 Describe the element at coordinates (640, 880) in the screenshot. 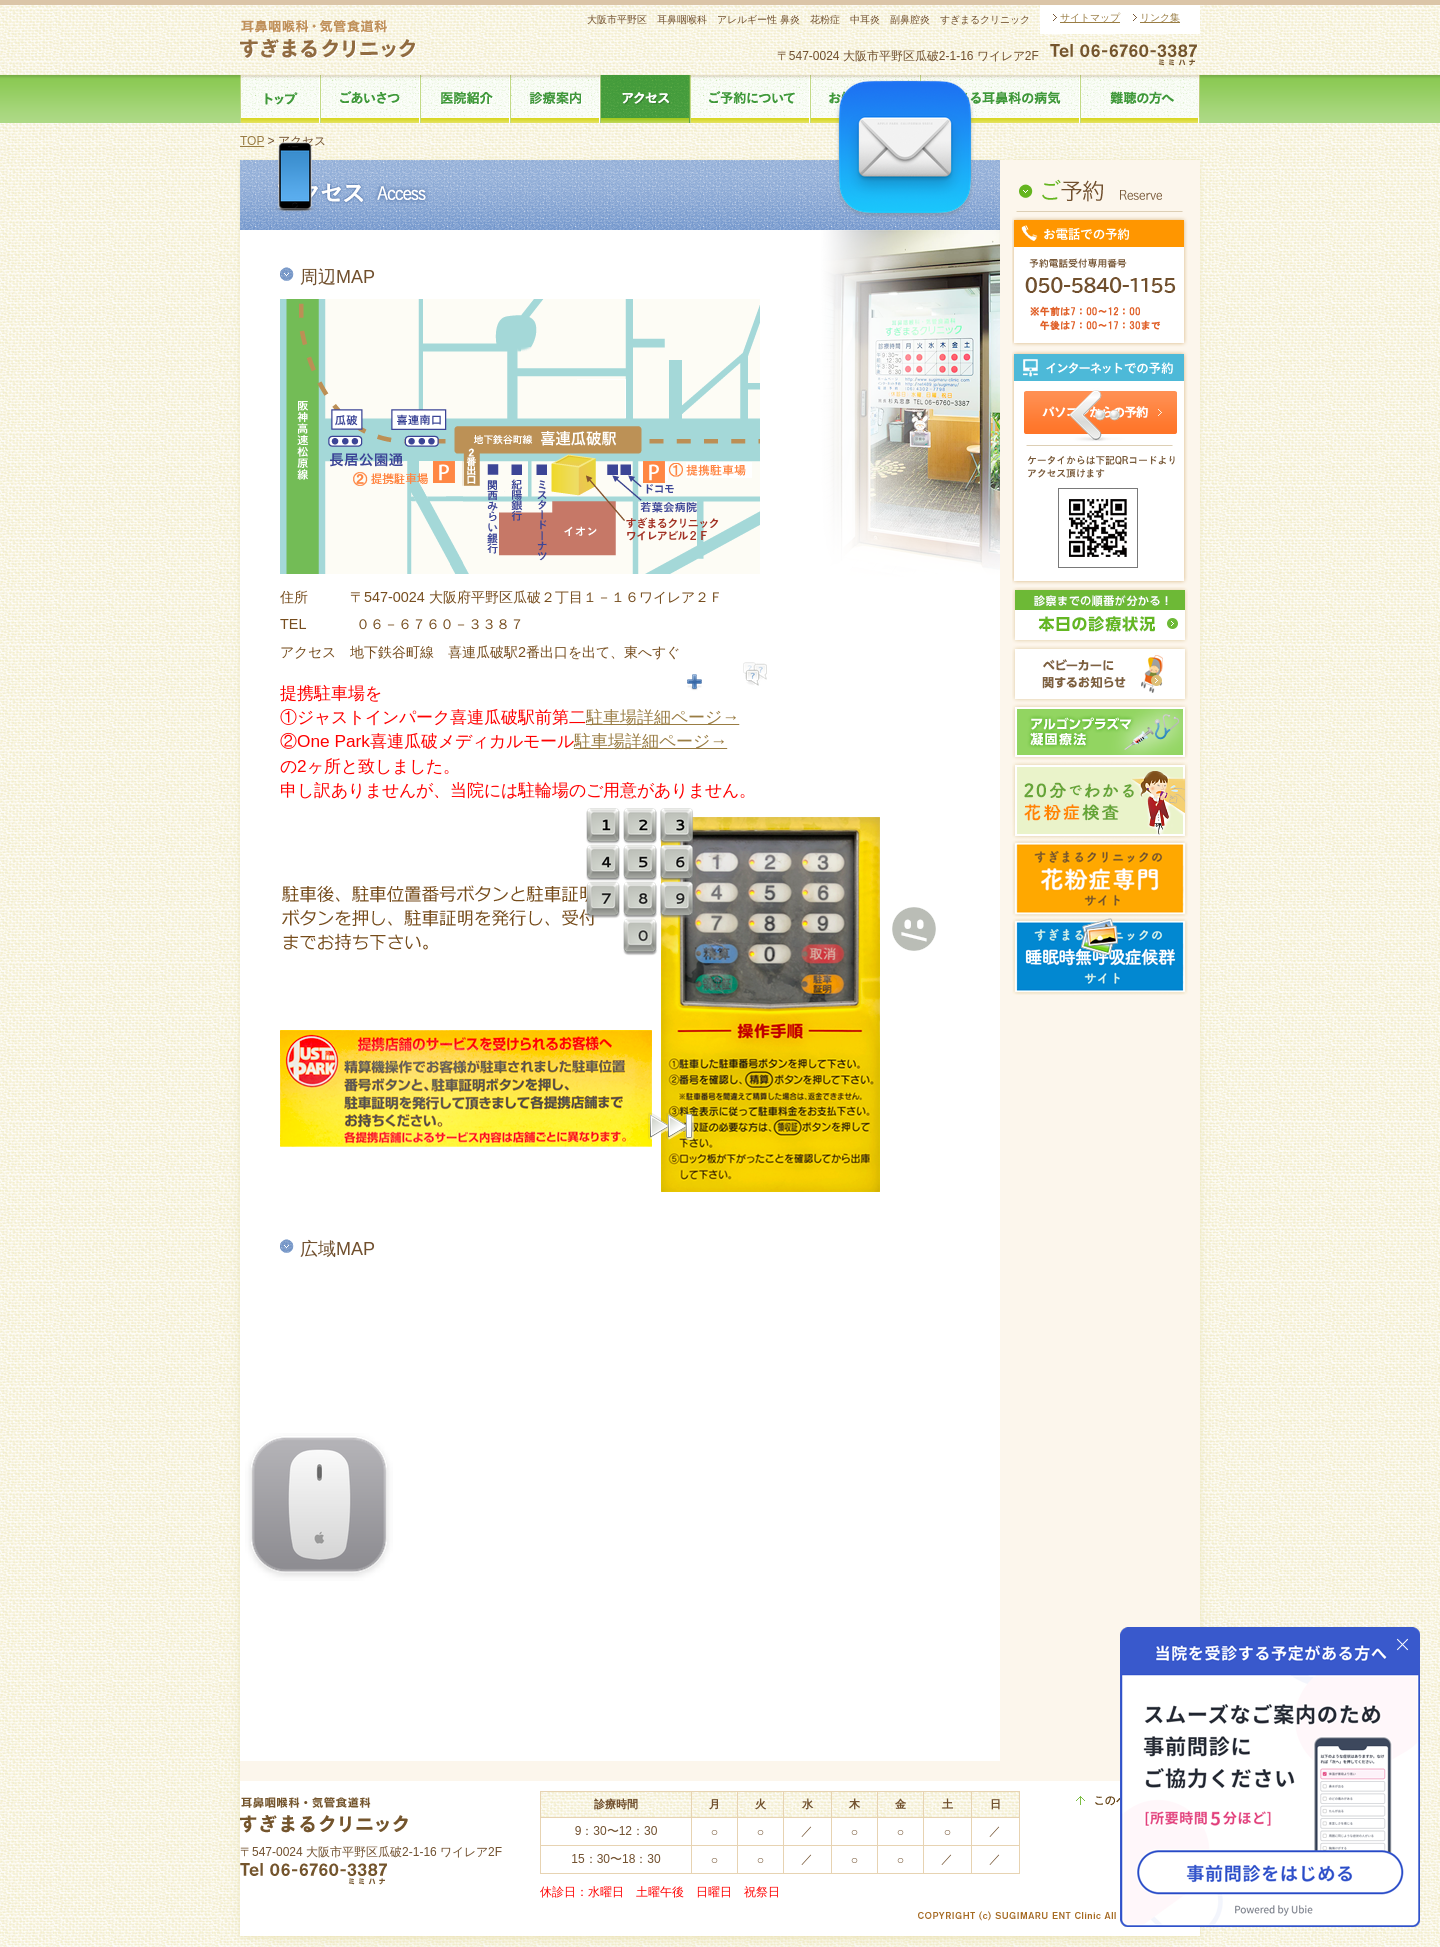

I see `open phone dialpad for entering numbers` at that location.